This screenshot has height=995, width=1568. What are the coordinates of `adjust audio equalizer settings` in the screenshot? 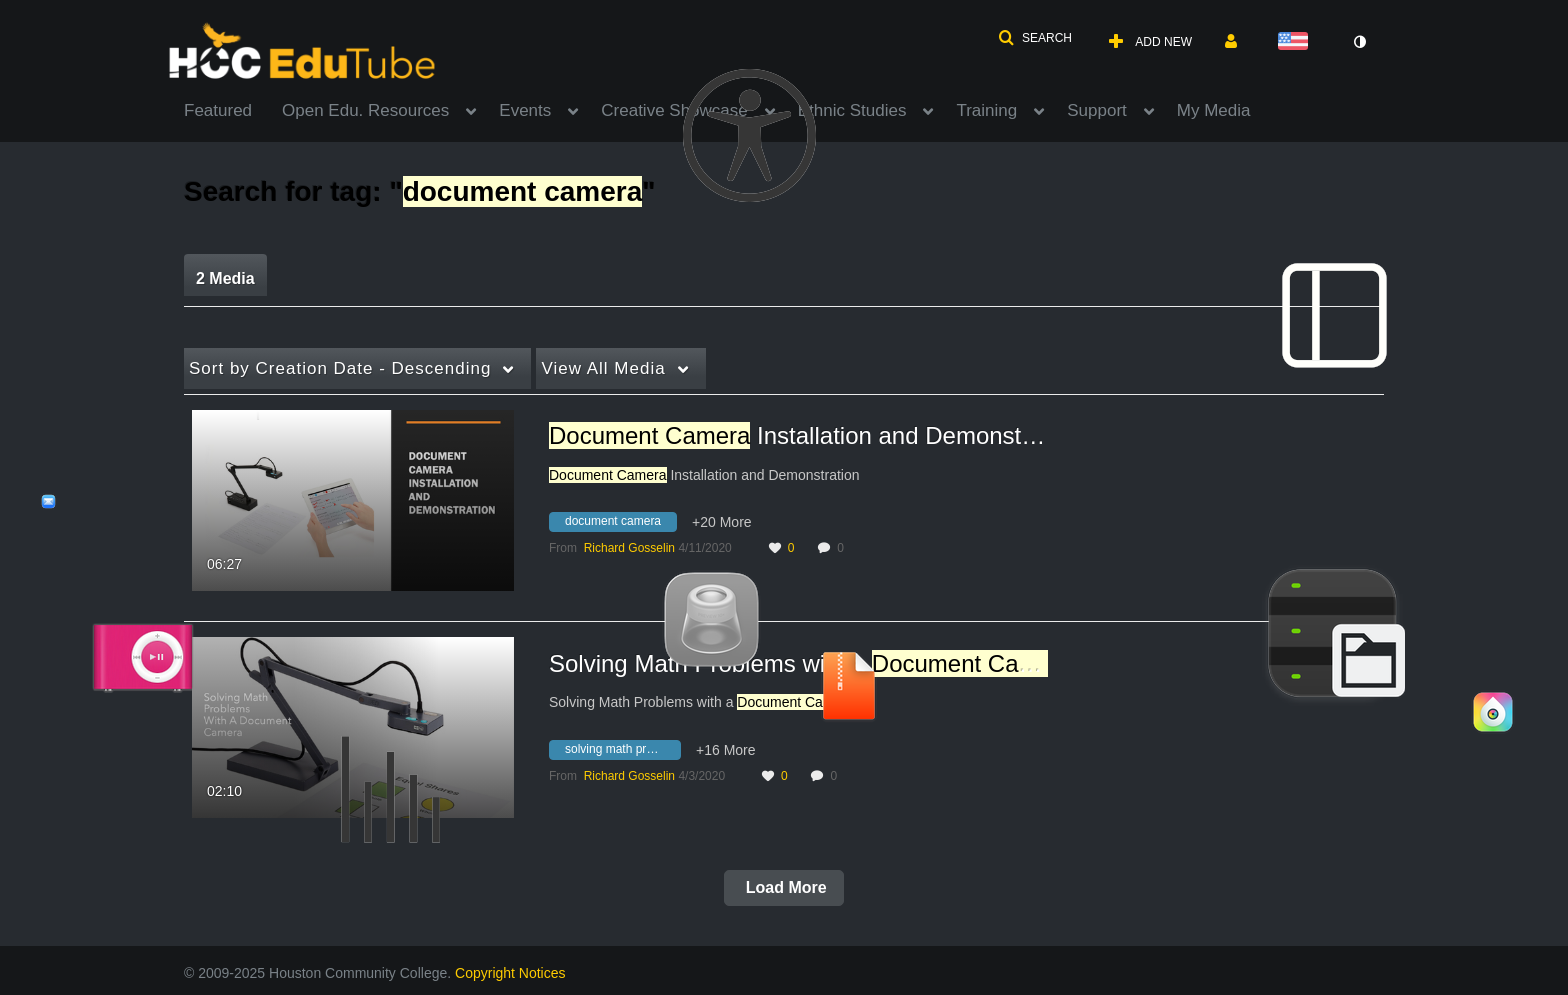 It's located at (394, 789).